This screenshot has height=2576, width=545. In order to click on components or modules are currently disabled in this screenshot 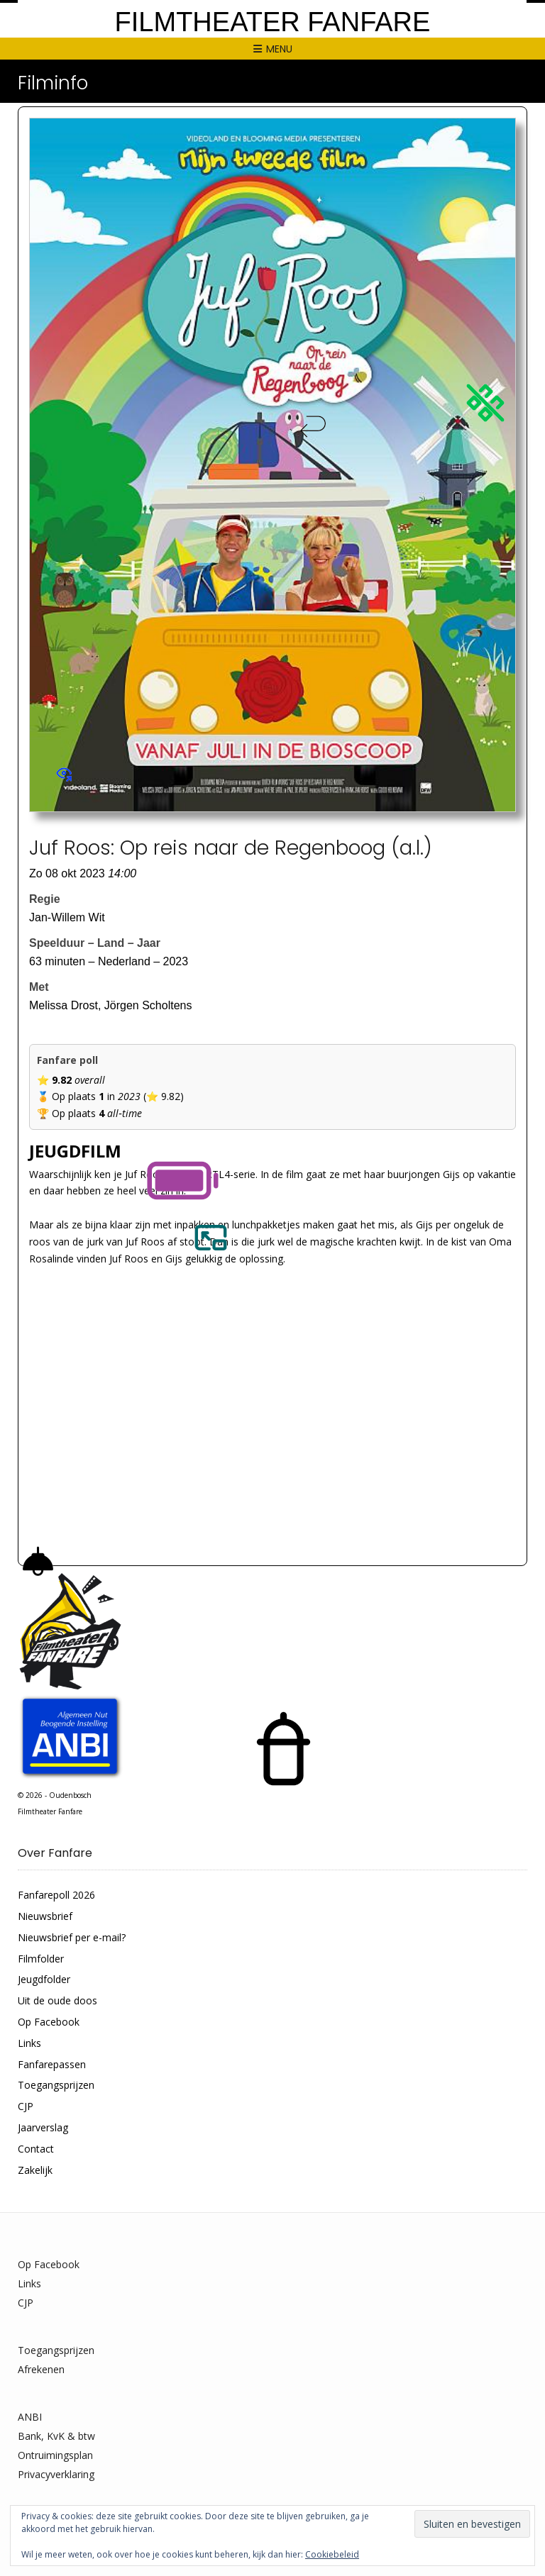, I will do `click(485, 403)`.